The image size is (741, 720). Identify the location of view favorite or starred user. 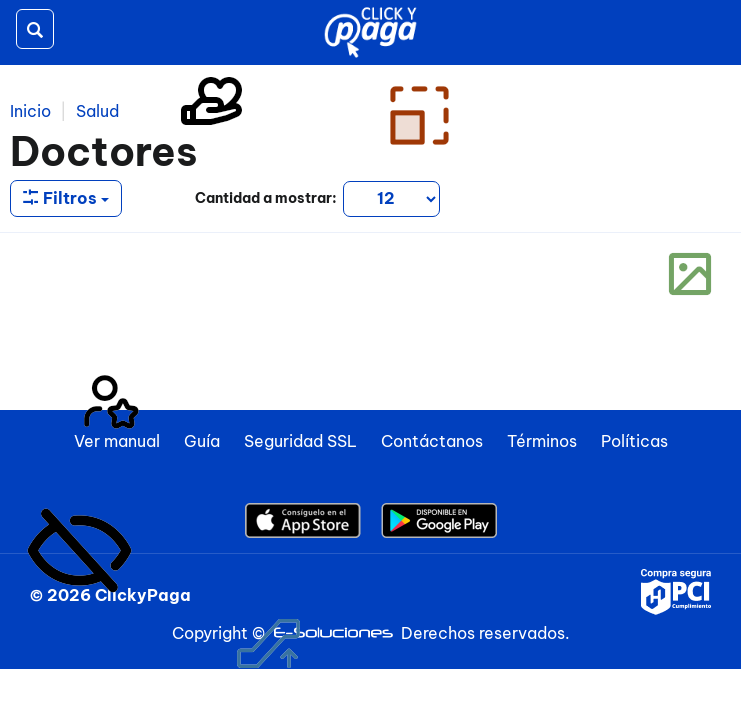
(110, 401).